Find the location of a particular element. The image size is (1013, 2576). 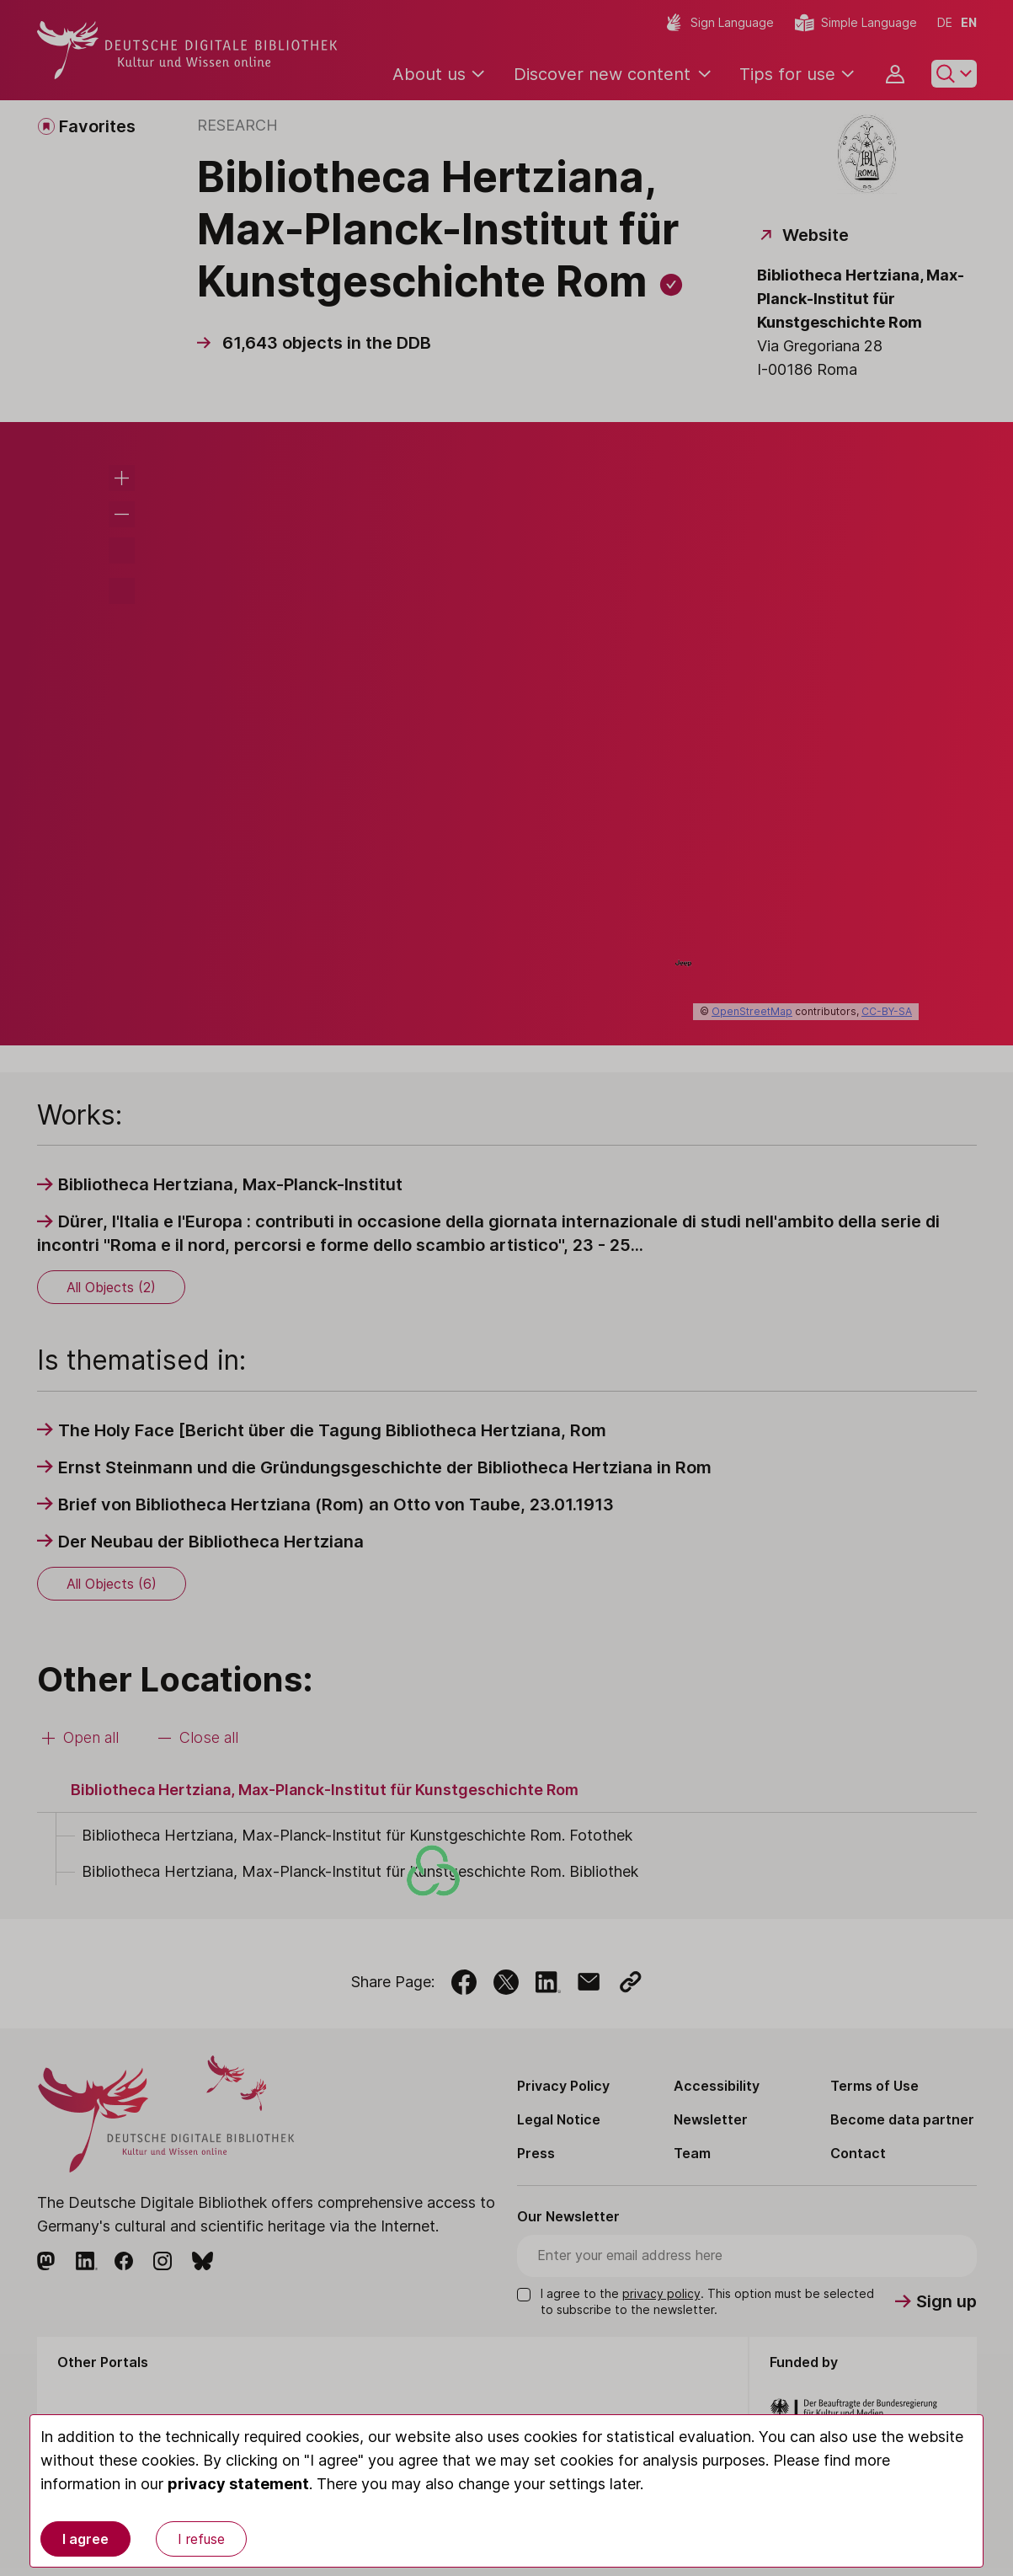

Jeep brand logo is located at coordinates (683, 963).